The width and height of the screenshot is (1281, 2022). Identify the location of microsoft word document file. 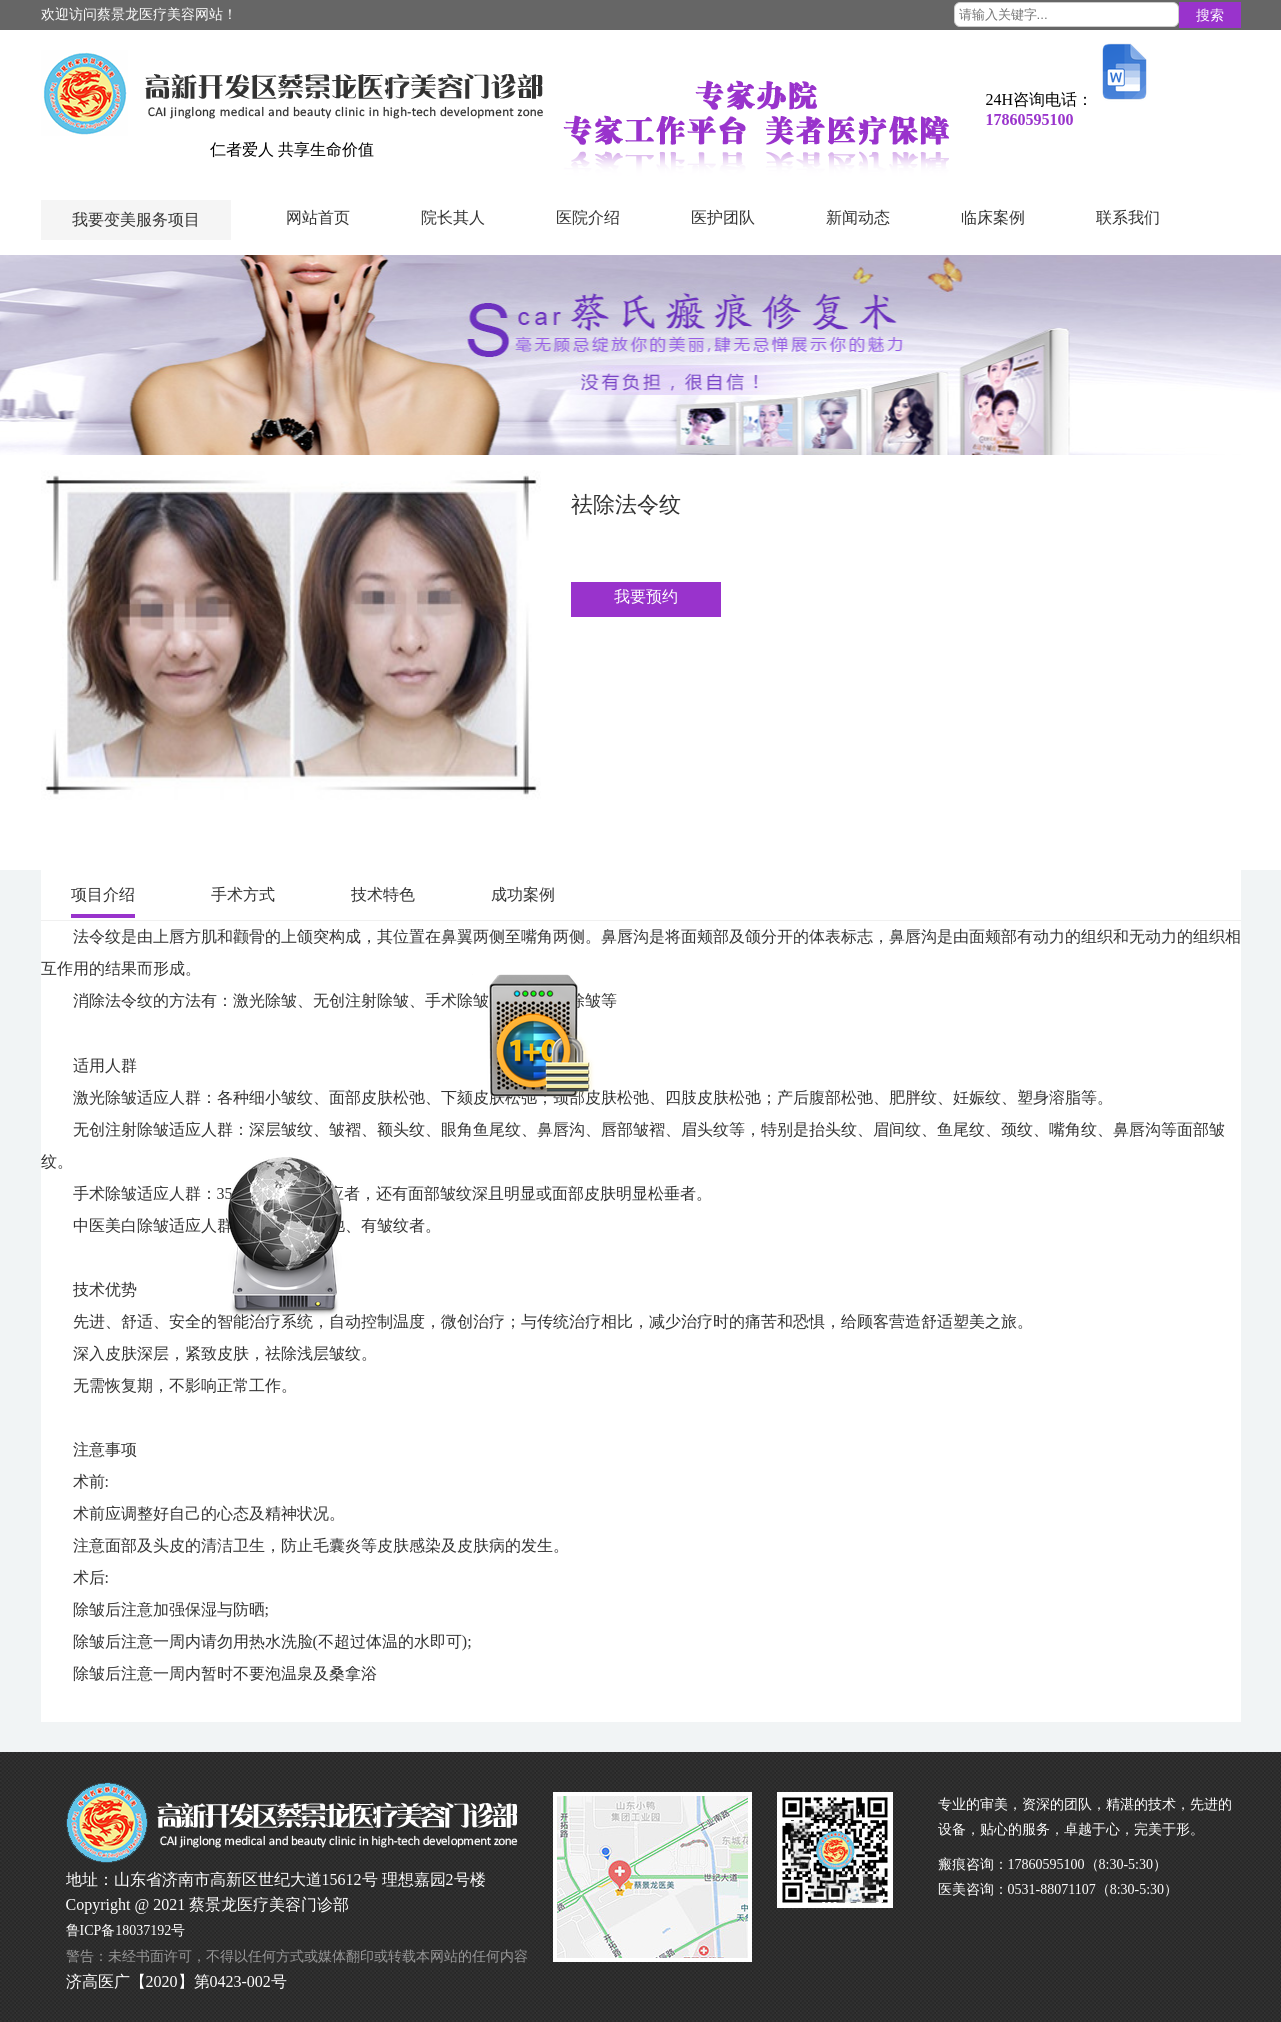
(1124, 71).